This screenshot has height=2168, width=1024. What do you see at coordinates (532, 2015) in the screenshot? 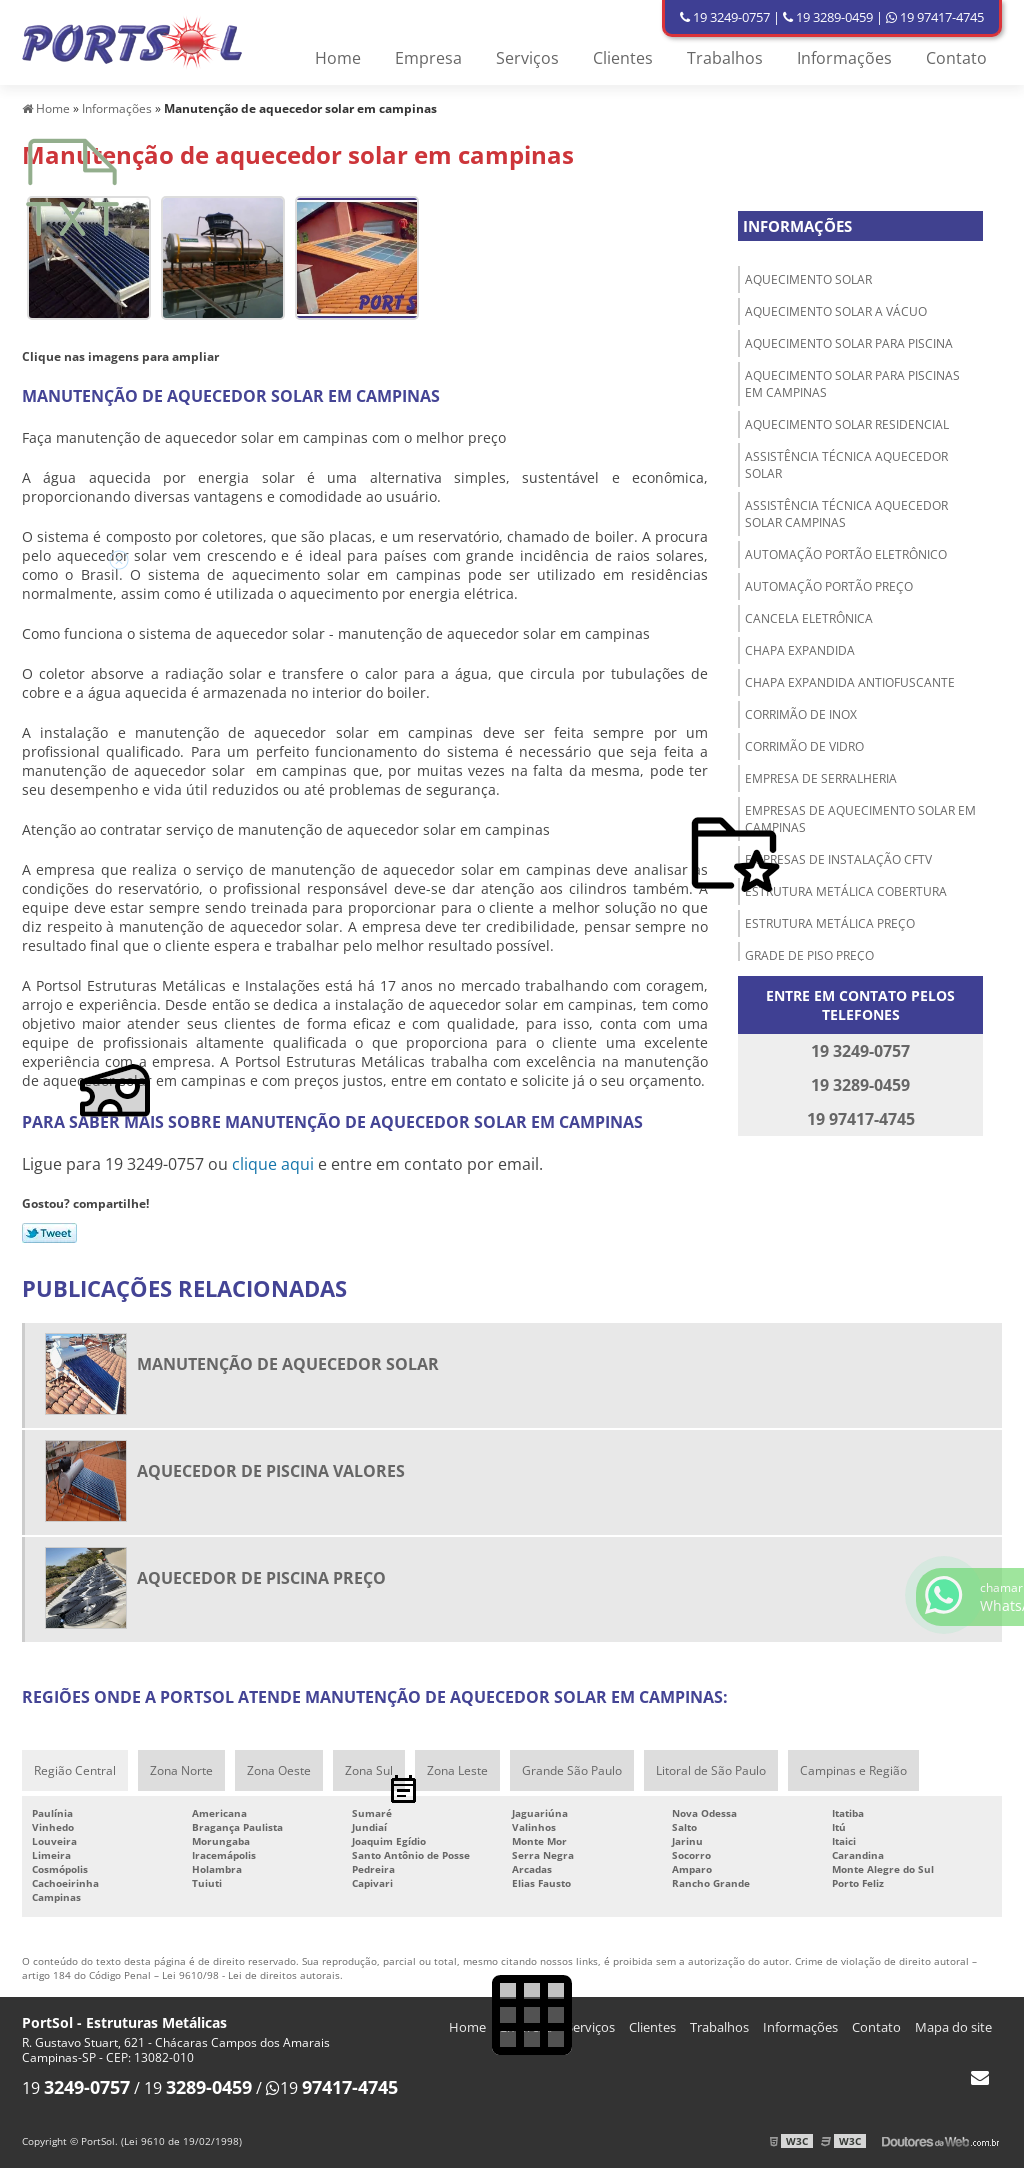
I see `toggle grid view layout` at bounding box center [532, 2015].